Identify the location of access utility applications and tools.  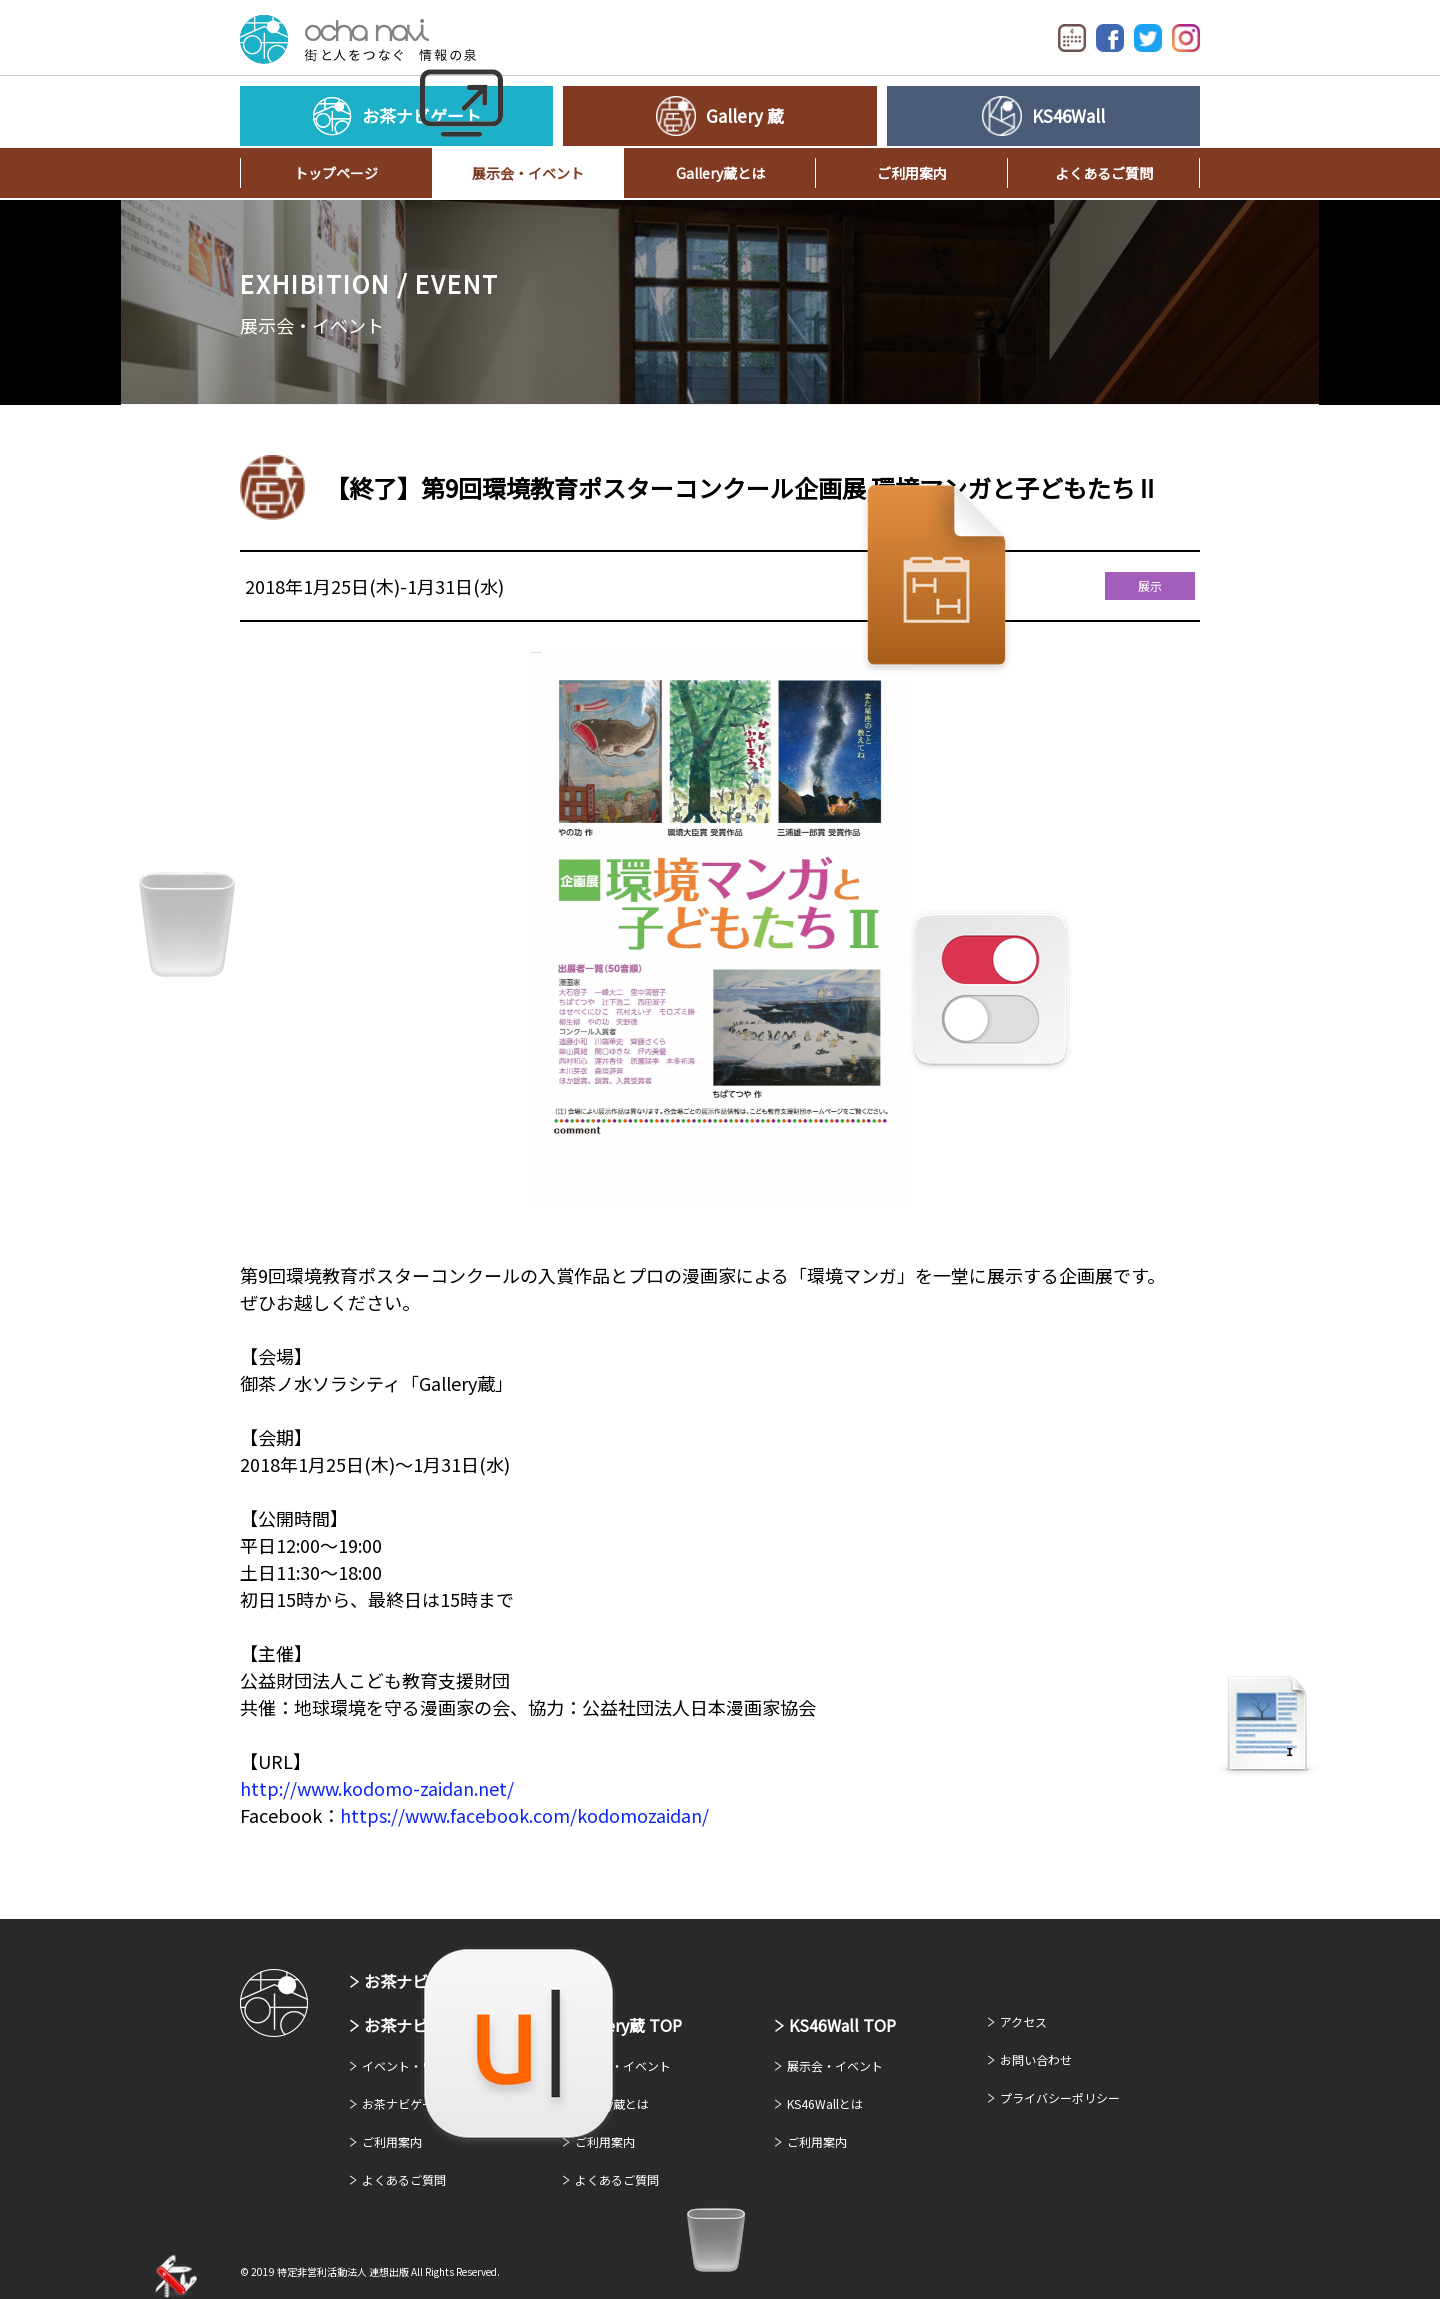
(175, 2276).